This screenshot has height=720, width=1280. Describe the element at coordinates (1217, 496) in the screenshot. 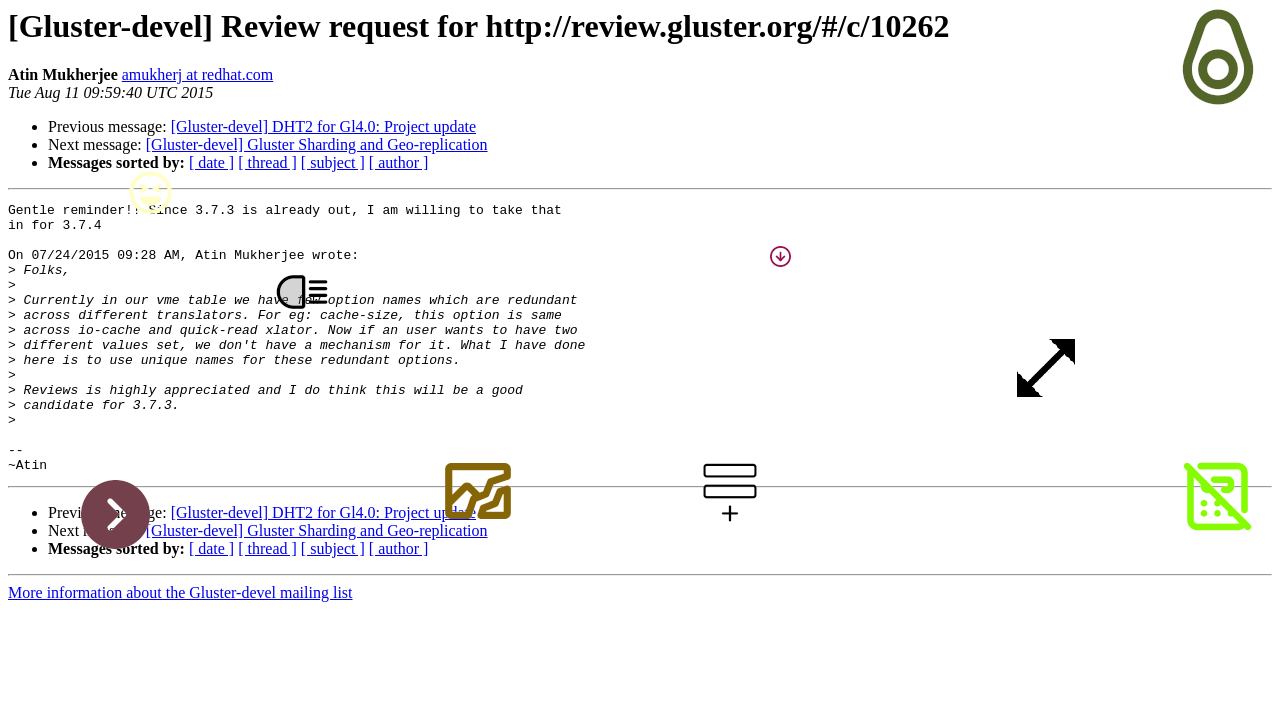

I see `calculator function disabled` at that location.